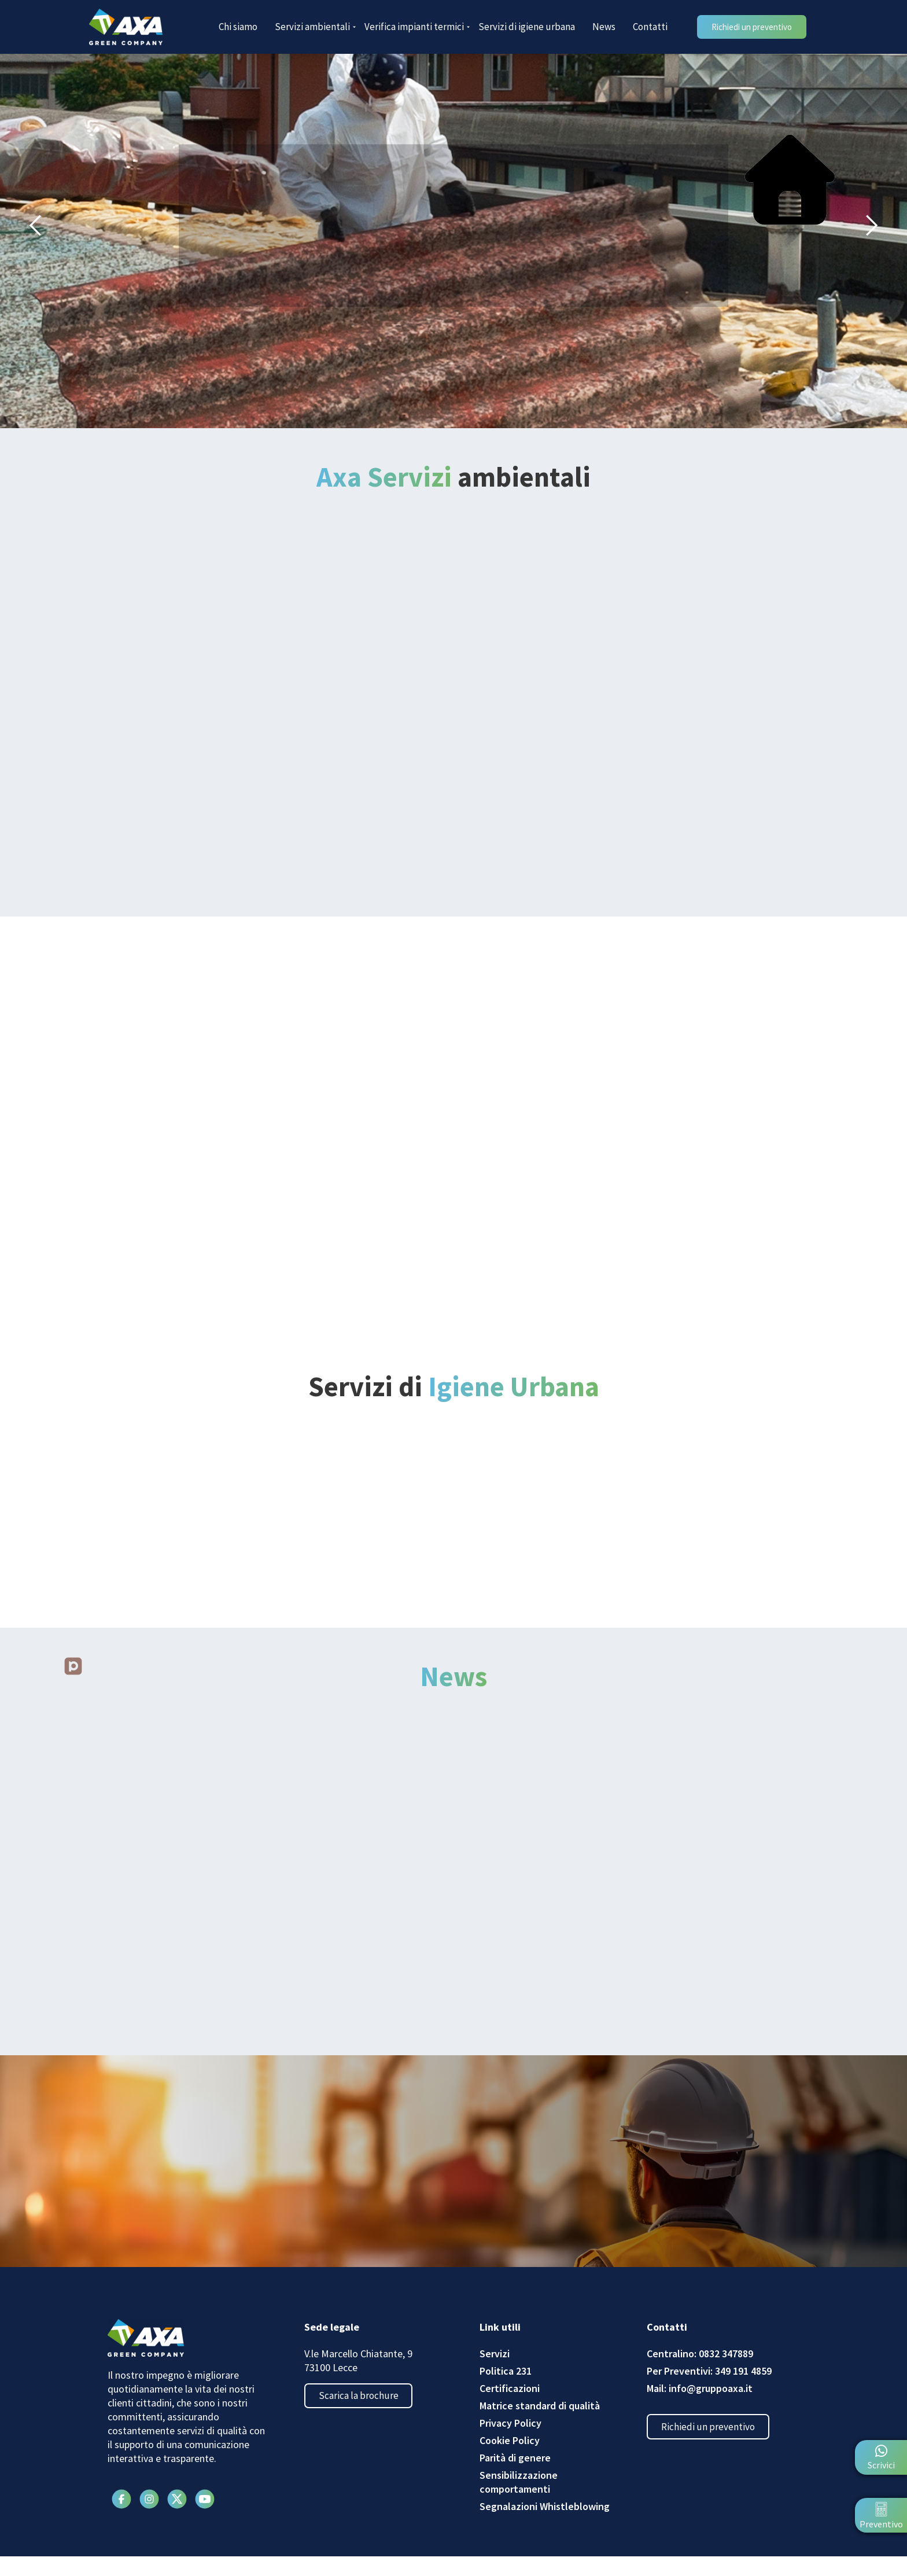 The image size is (907, 2576). What do you see at coordinates (790, 179) in the screenshot?
I see `navigate to home screen` at bounding box center [790, 179].